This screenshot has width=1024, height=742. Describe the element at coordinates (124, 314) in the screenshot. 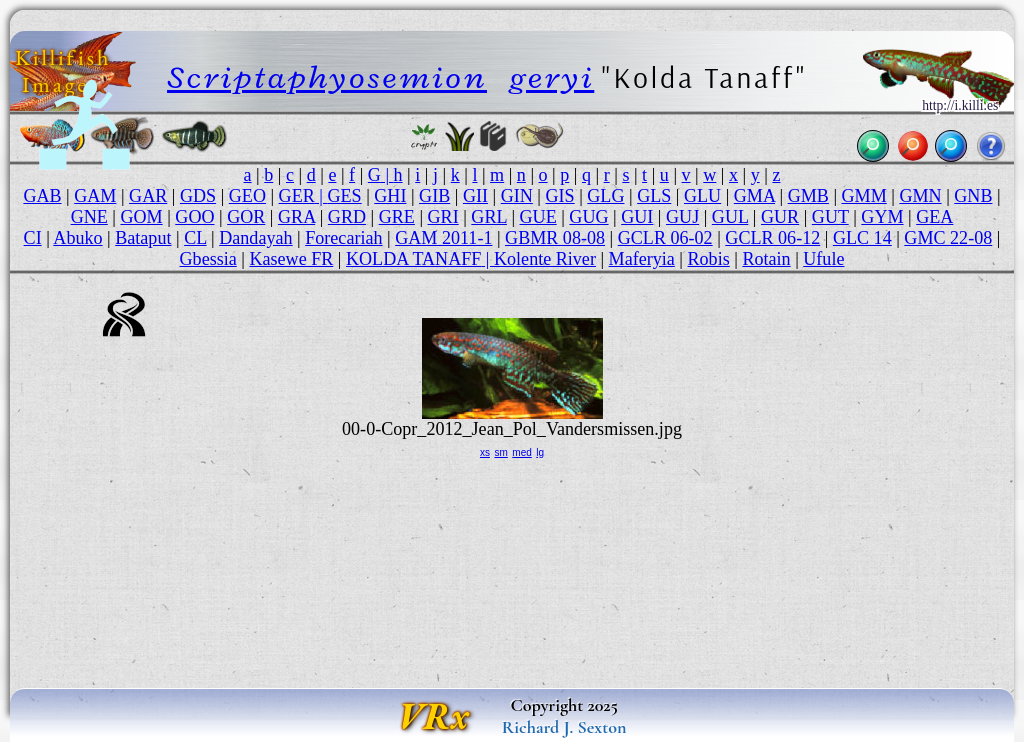

I see `indicates a monster or creature encounter` at that location.